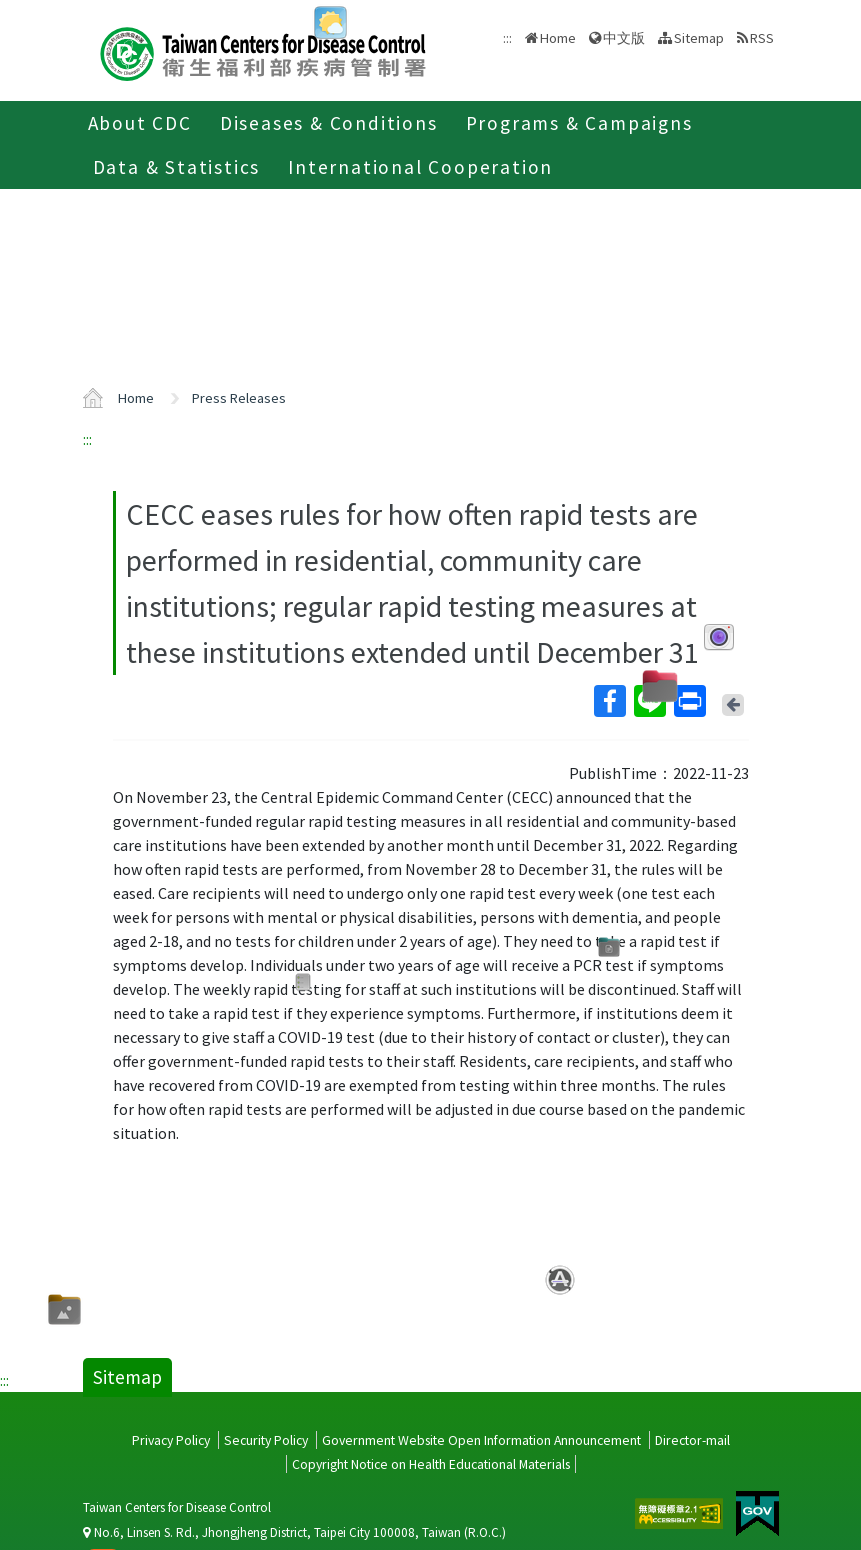 This screenshot has height=1550, width=861. What do you see at coordinates (660, 686) in the screenshot?
I see `drop files here to move them into this folder` at bounding box center [660, 686].